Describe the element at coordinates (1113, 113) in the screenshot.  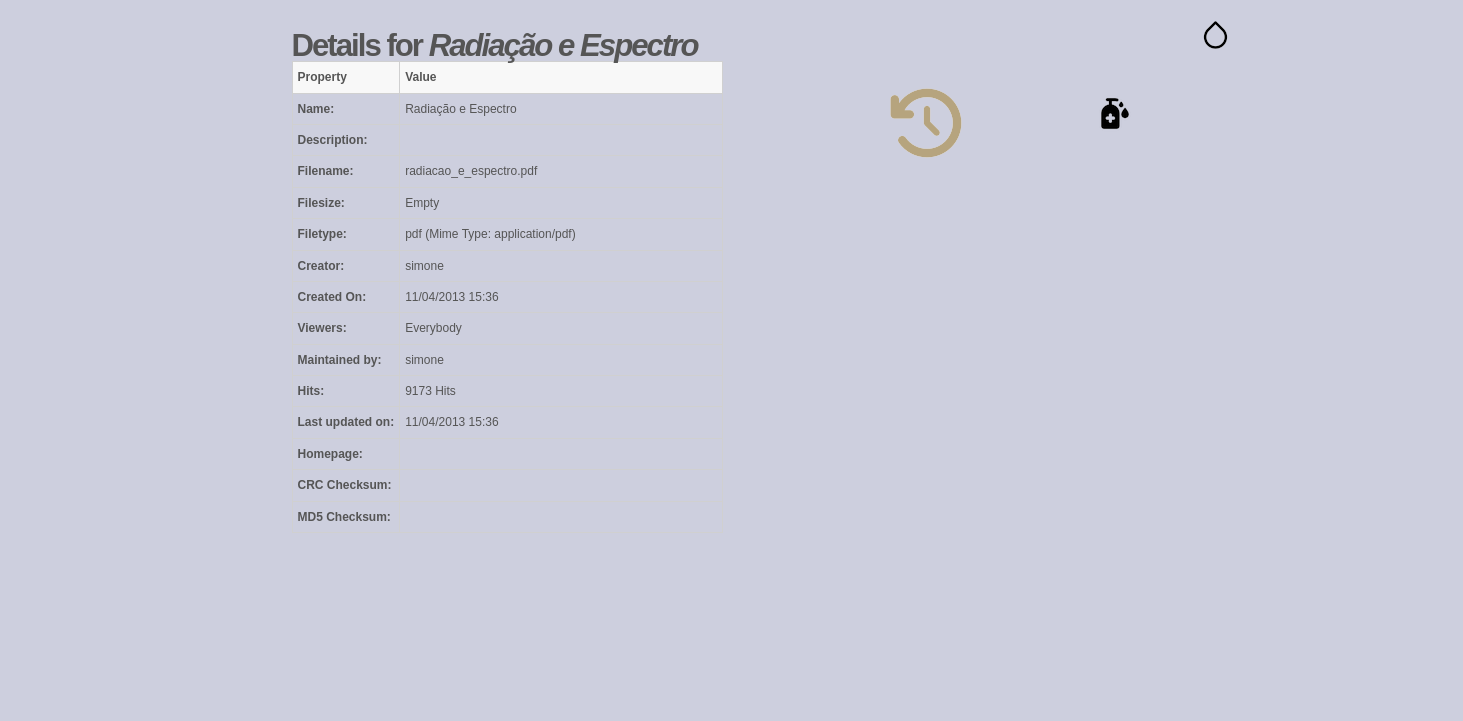
I see `access hand sanitizer station information` at that location.